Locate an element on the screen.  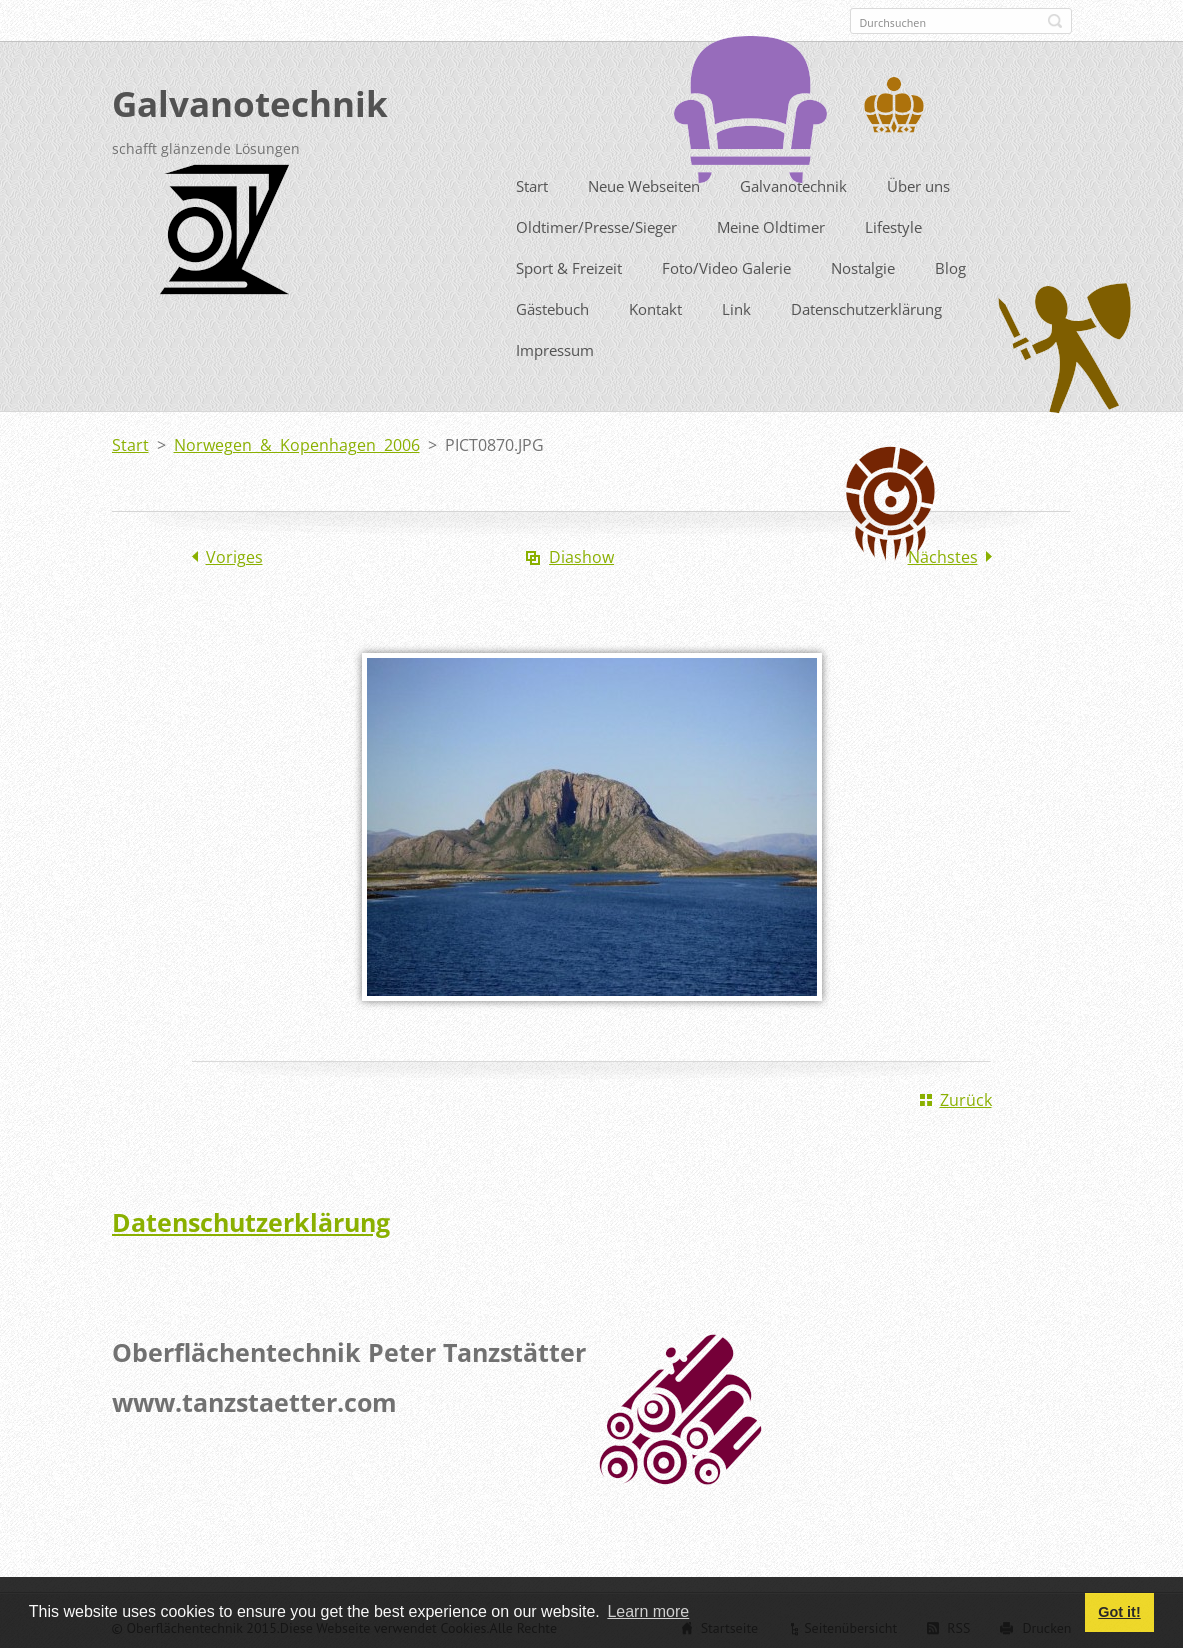
browse furniture or home decor items is located at coordinates (750, 109).